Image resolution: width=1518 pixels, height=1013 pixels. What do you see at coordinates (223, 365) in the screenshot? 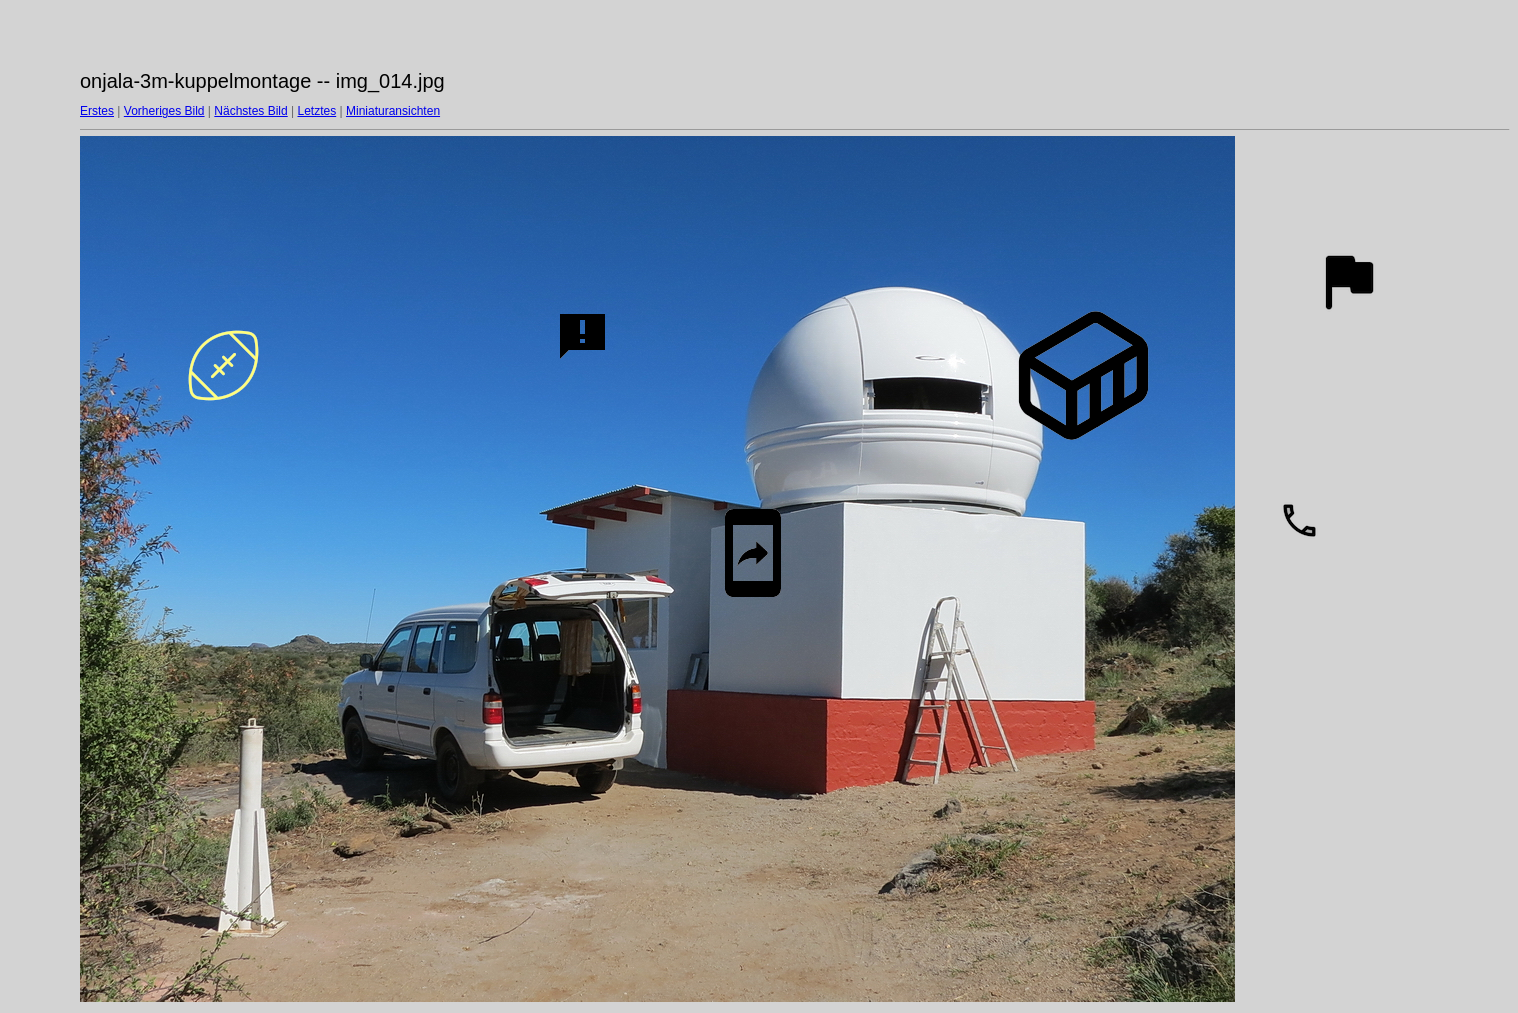
I see `access sports scores and updates` at bounding box center [223, 365].